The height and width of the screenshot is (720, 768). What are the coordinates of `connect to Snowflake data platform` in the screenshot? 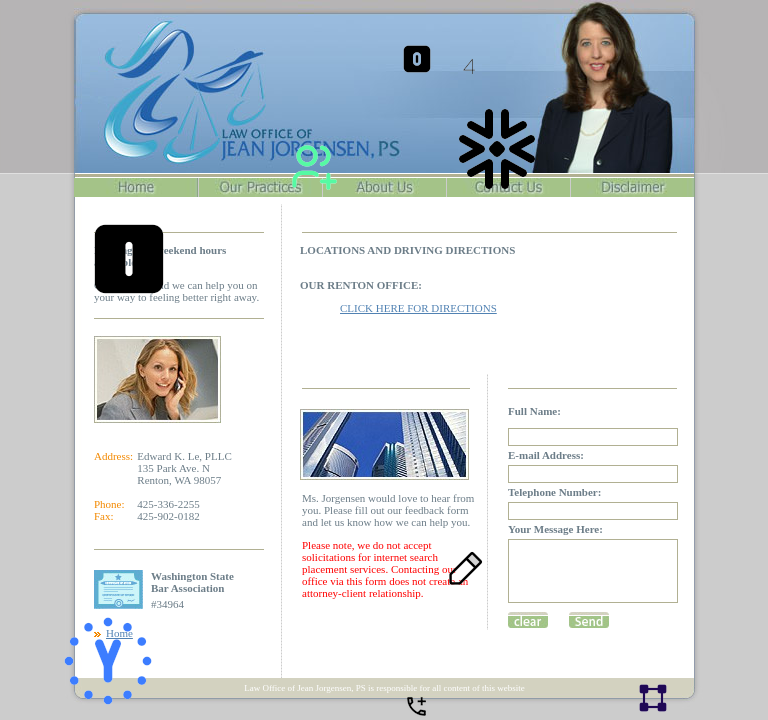 It's located at (497, 149).